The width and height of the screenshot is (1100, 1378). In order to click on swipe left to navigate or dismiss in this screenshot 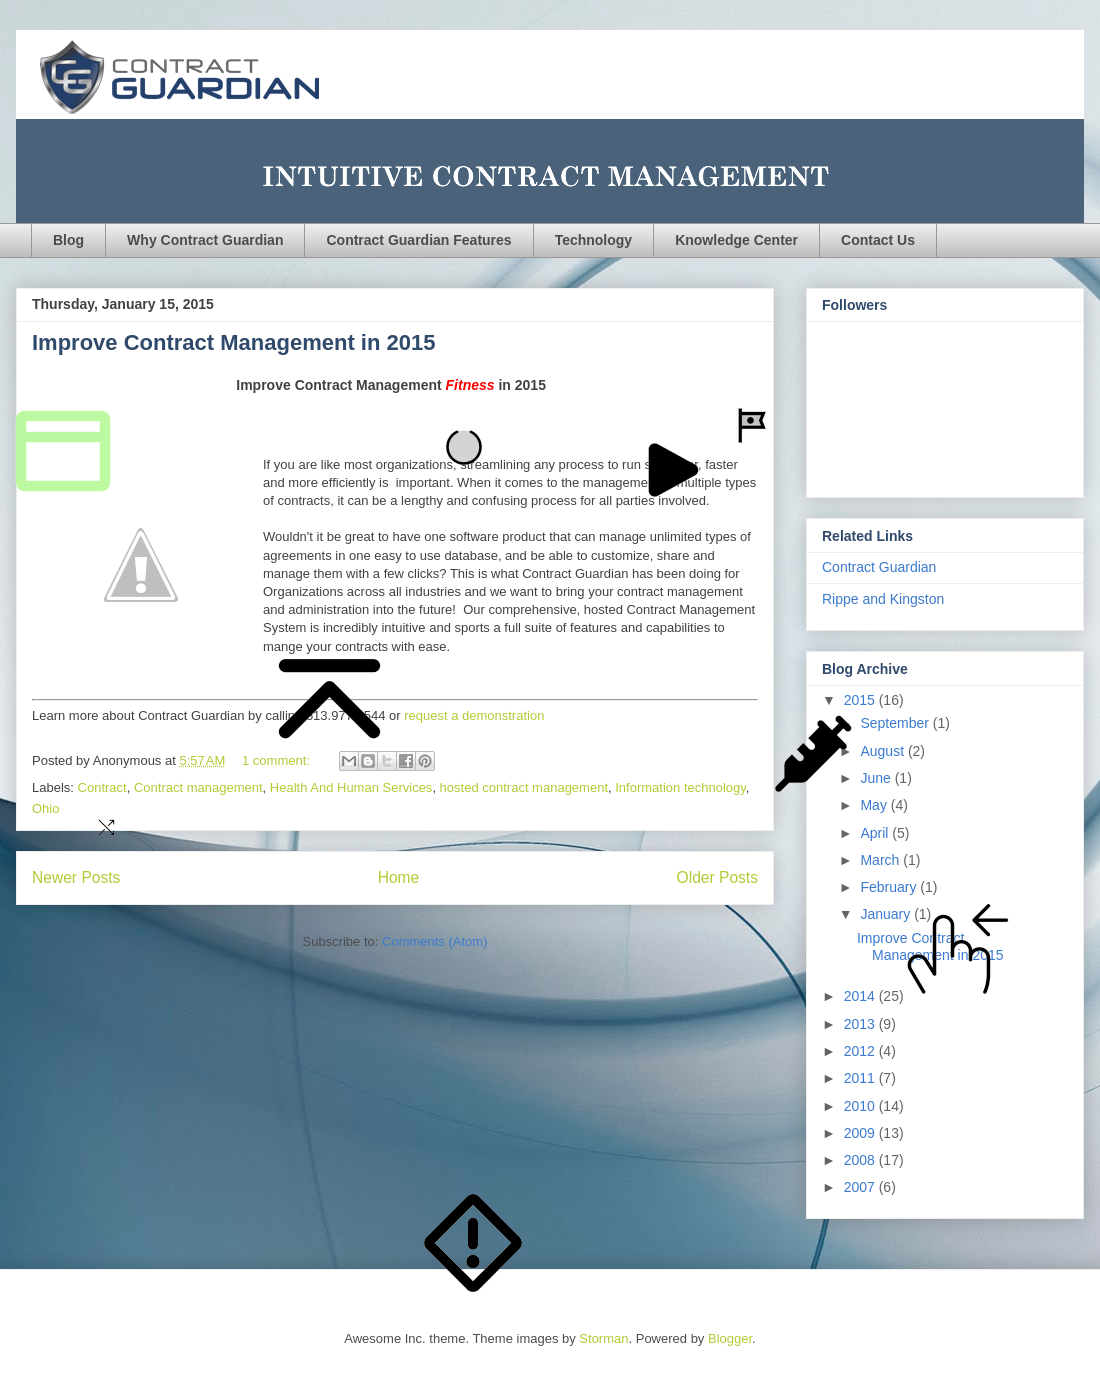, I will do `click(952, 952)`.